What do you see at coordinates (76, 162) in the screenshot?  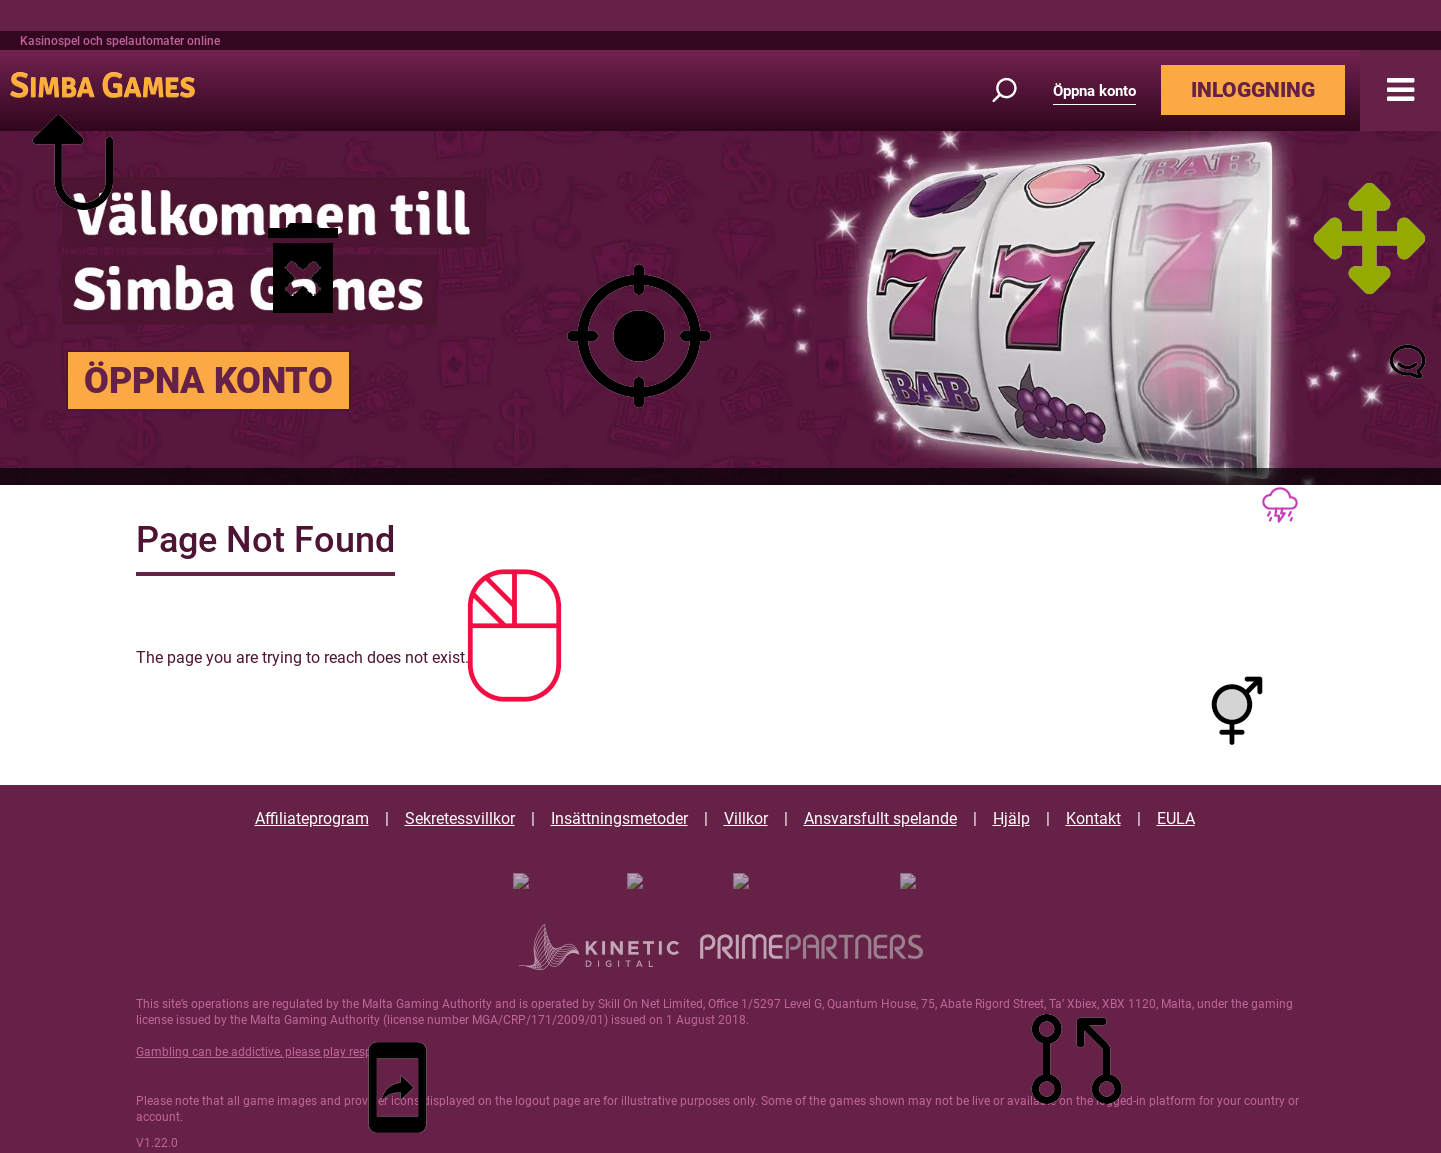 I see `undo or go back to previous state` at bounding box center [76, 162].